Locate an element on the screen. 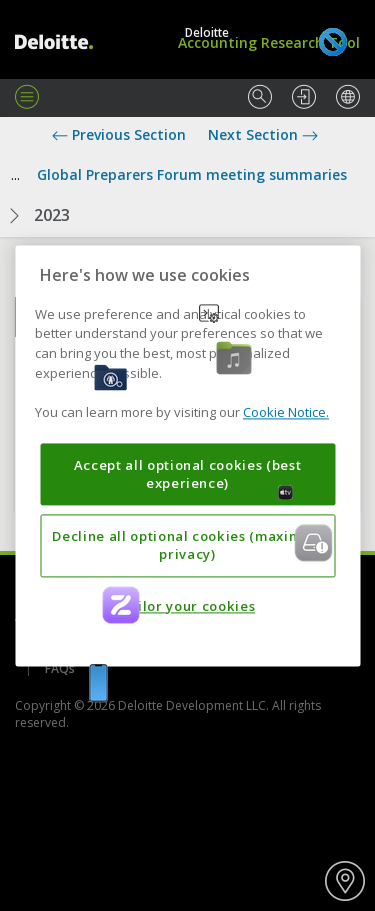 This screenshot has height=911, width=375. open the Apple TV app is located at coordinates (285, 492).